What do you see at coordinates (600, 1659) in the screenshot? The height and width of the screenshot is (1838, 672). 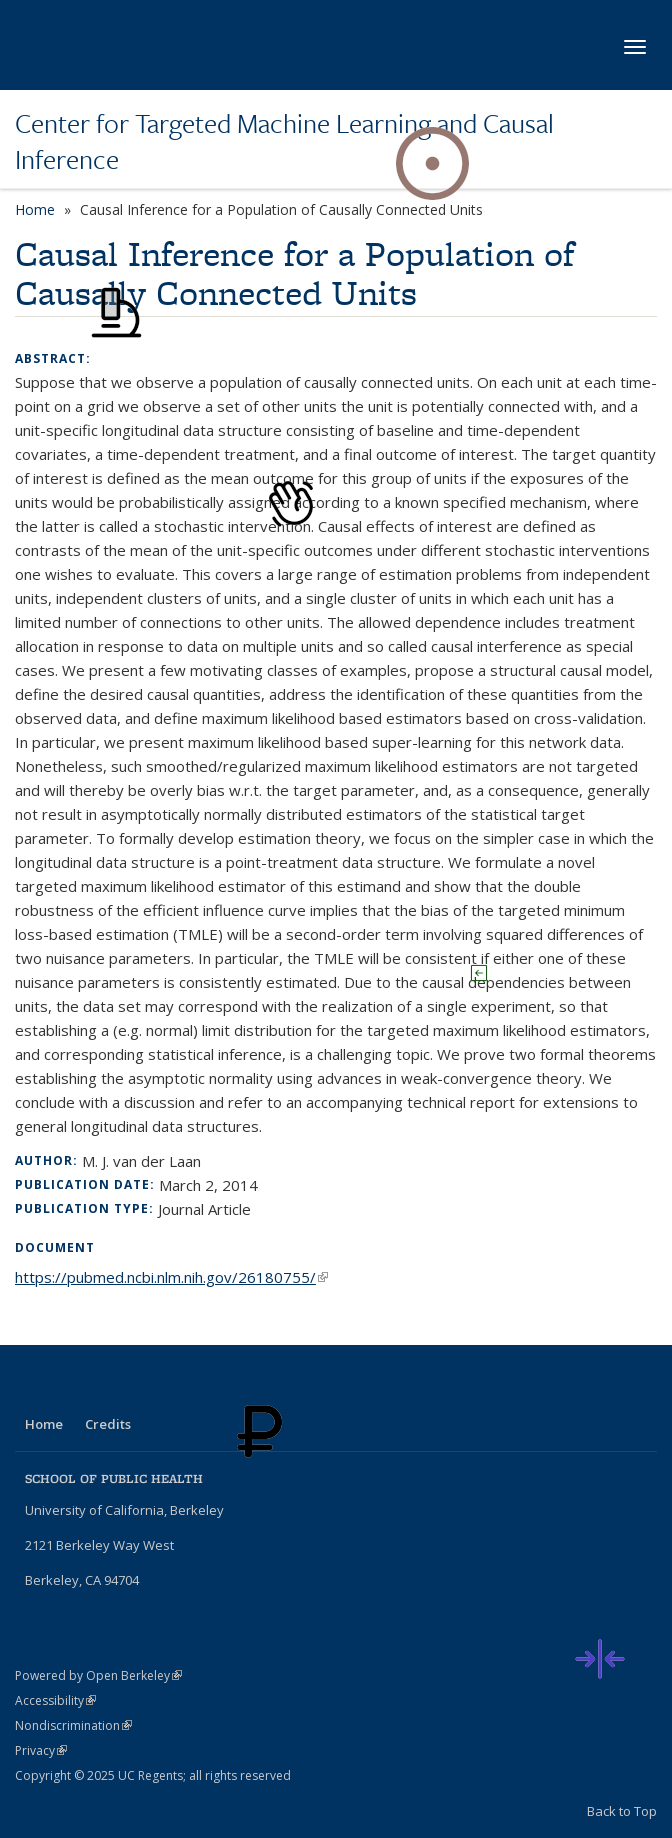 I see `collapse or minimize horizontal content` at bounding box center [600, 1659].